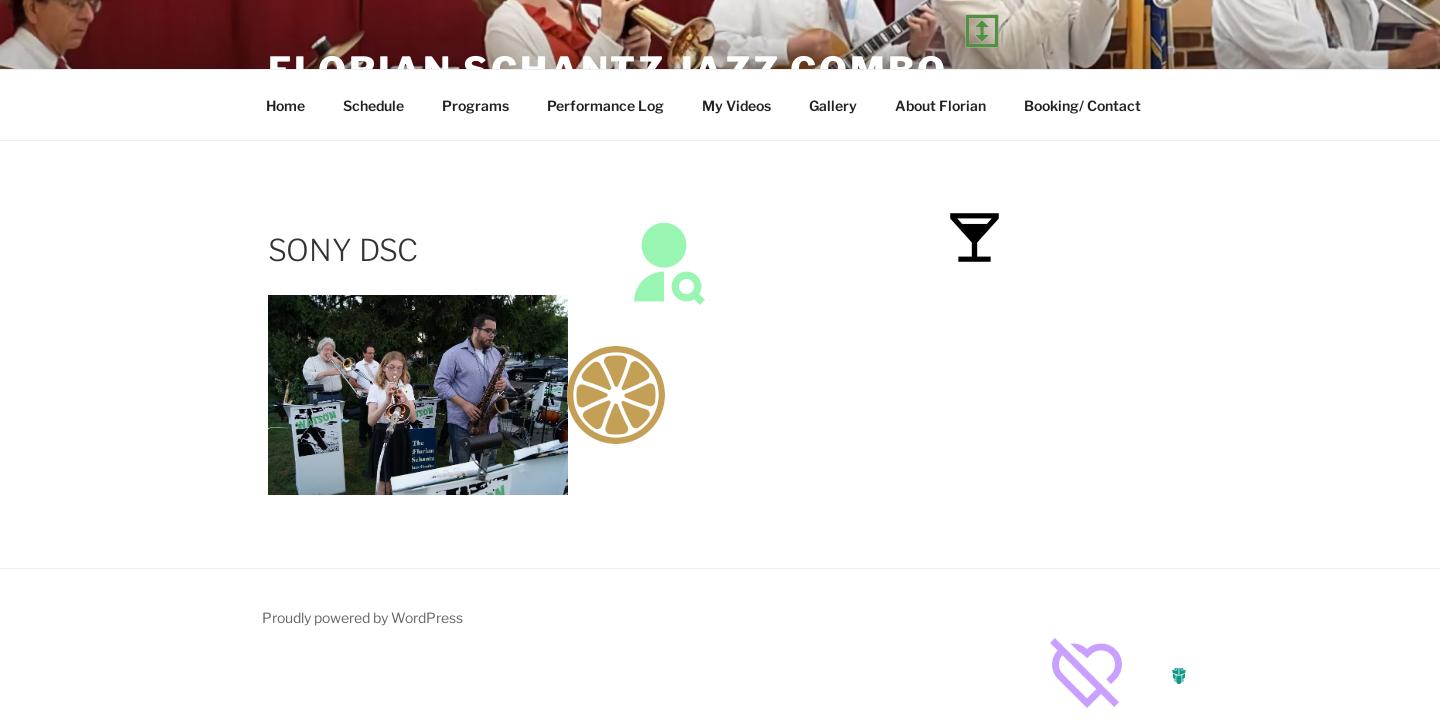  I want to click on flip content vertically, so click(982, 31).